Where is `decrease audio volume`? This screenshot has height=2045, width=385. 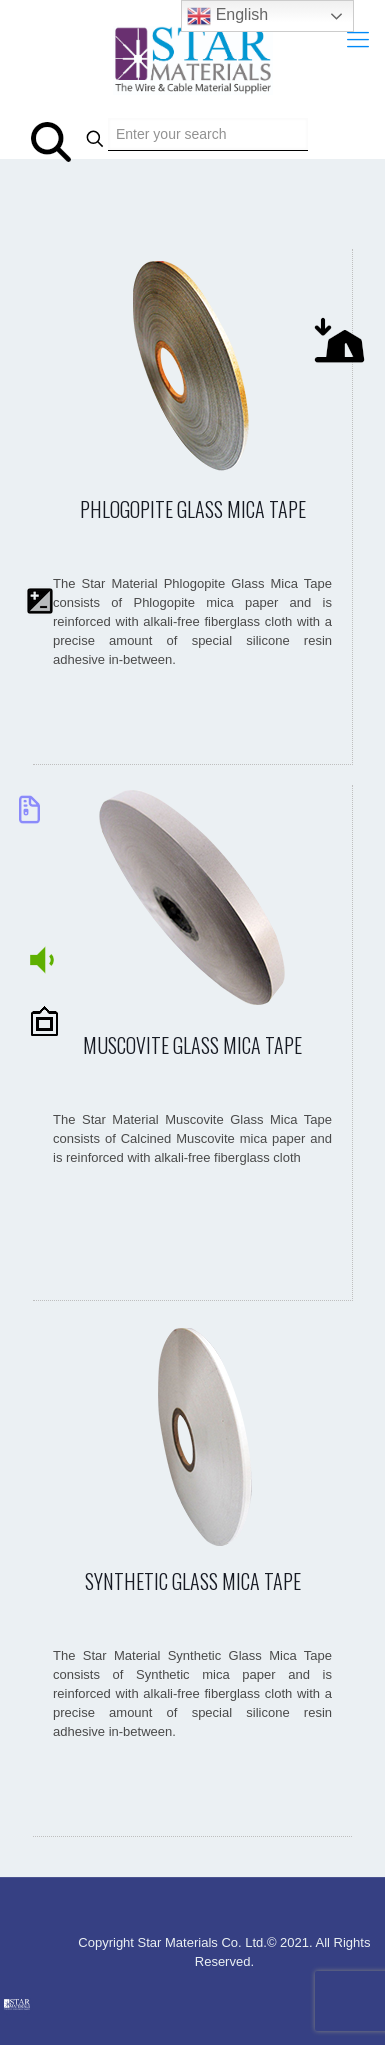 decrease audio volume is located at coordinates (42, 960).